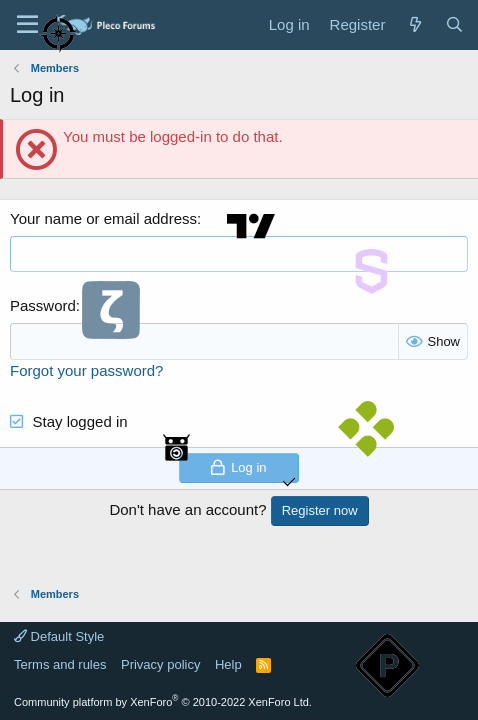  I want to click on pre-commit logo, so click(387, 665).